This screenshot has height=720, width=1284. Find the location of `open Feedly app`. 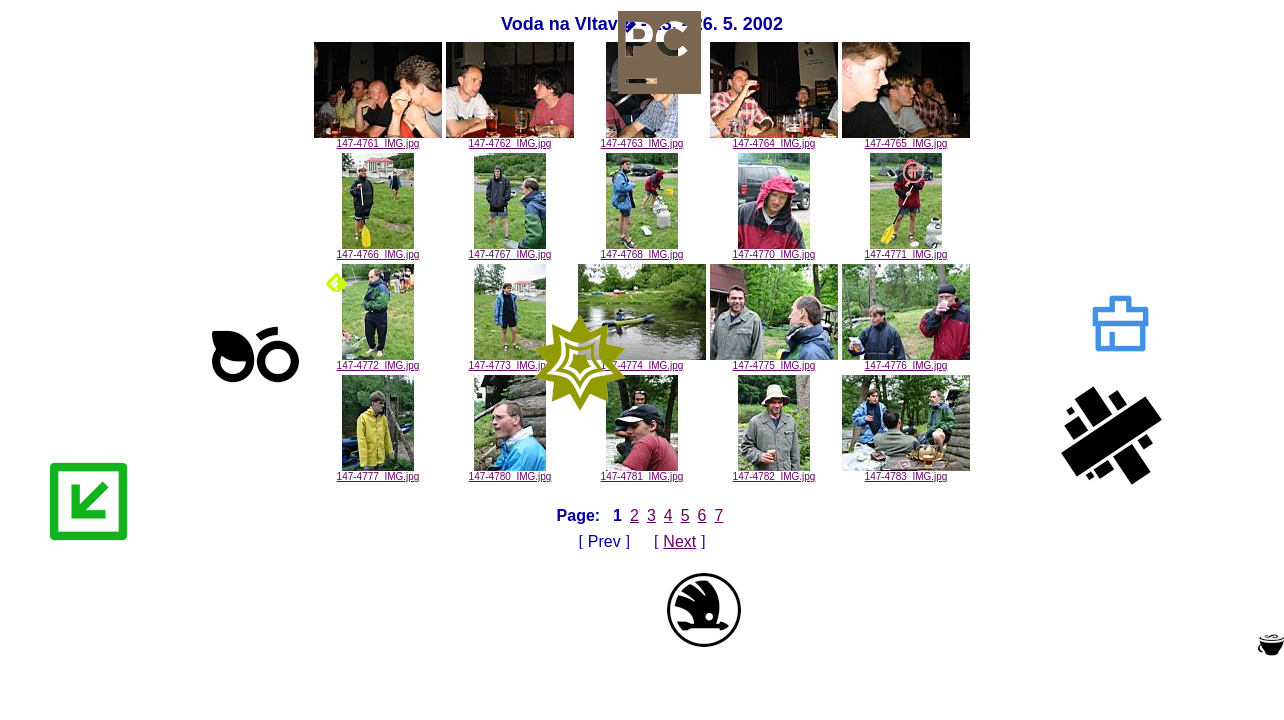

open Feedly app is located at coordinates (336, 282).